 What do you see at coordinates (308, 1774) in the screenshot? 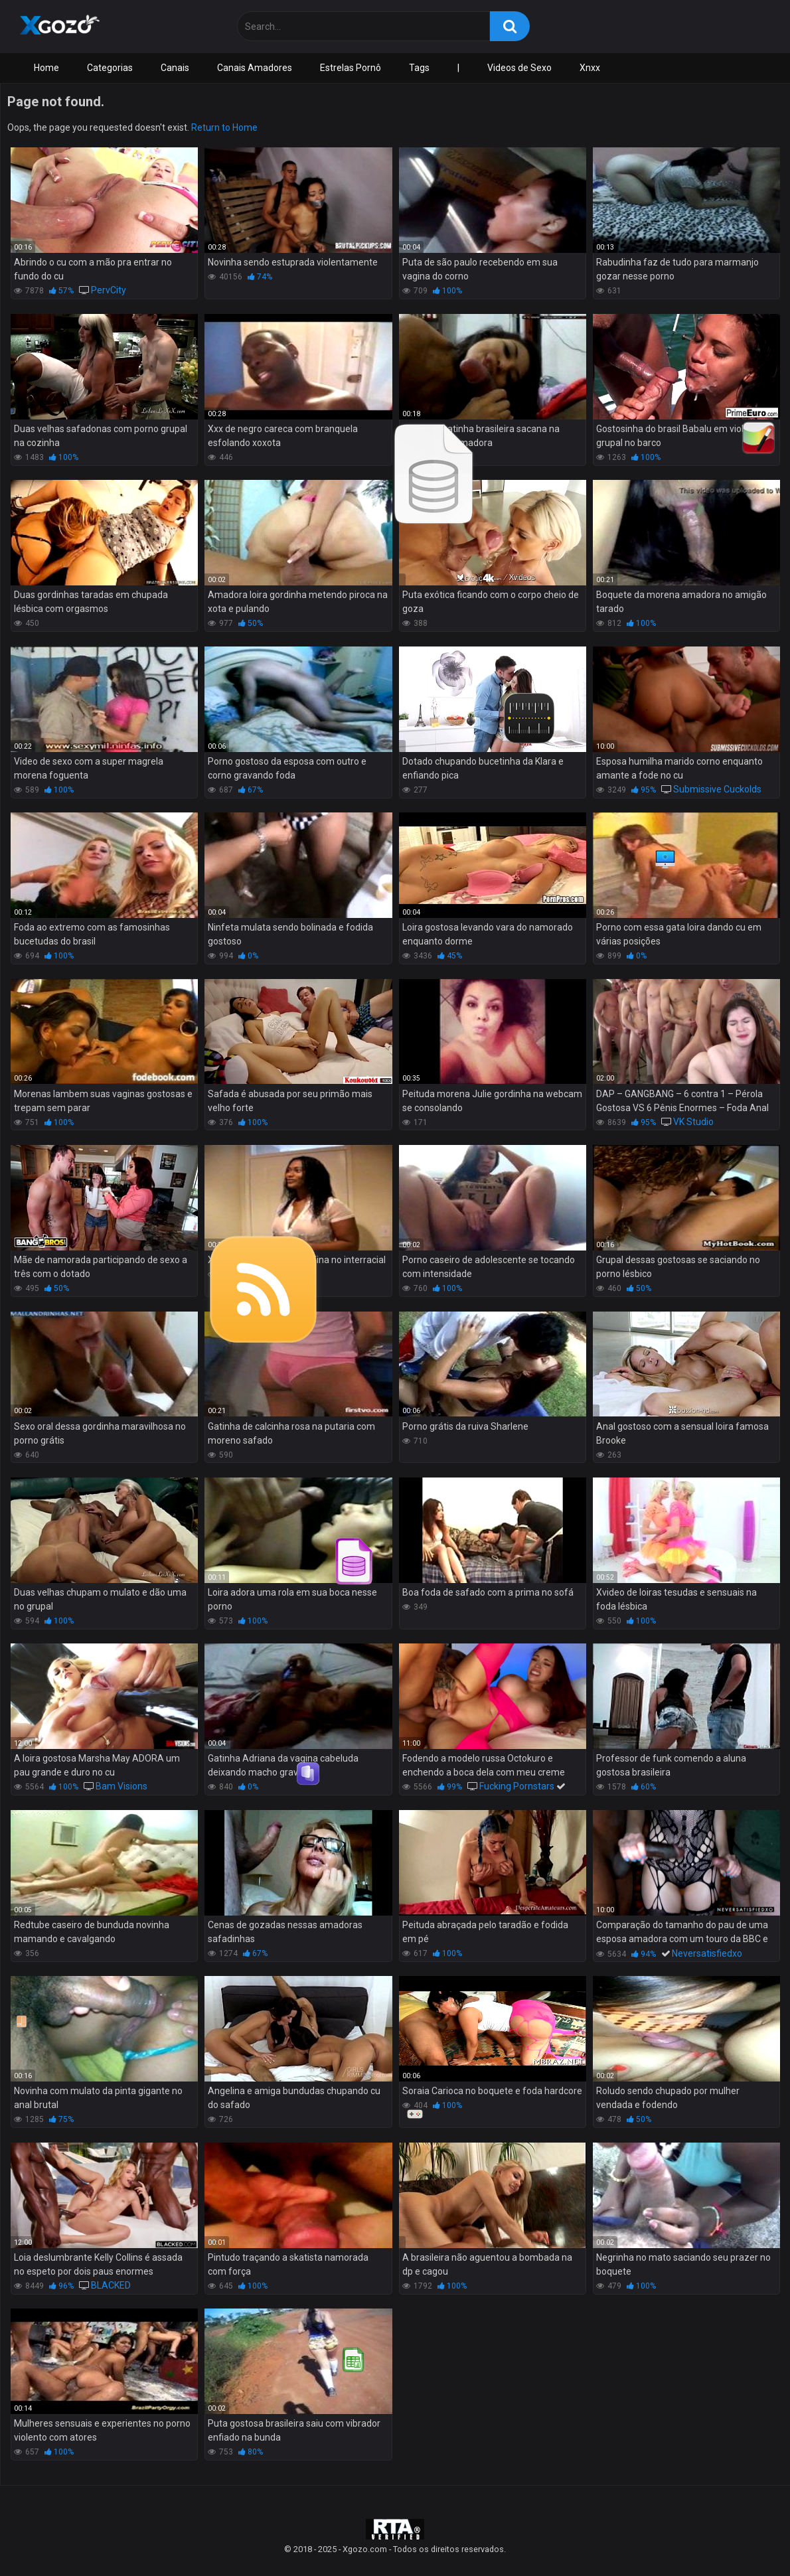
I see `open tuple for remote pair programming` at bounding box center [308, 1774].